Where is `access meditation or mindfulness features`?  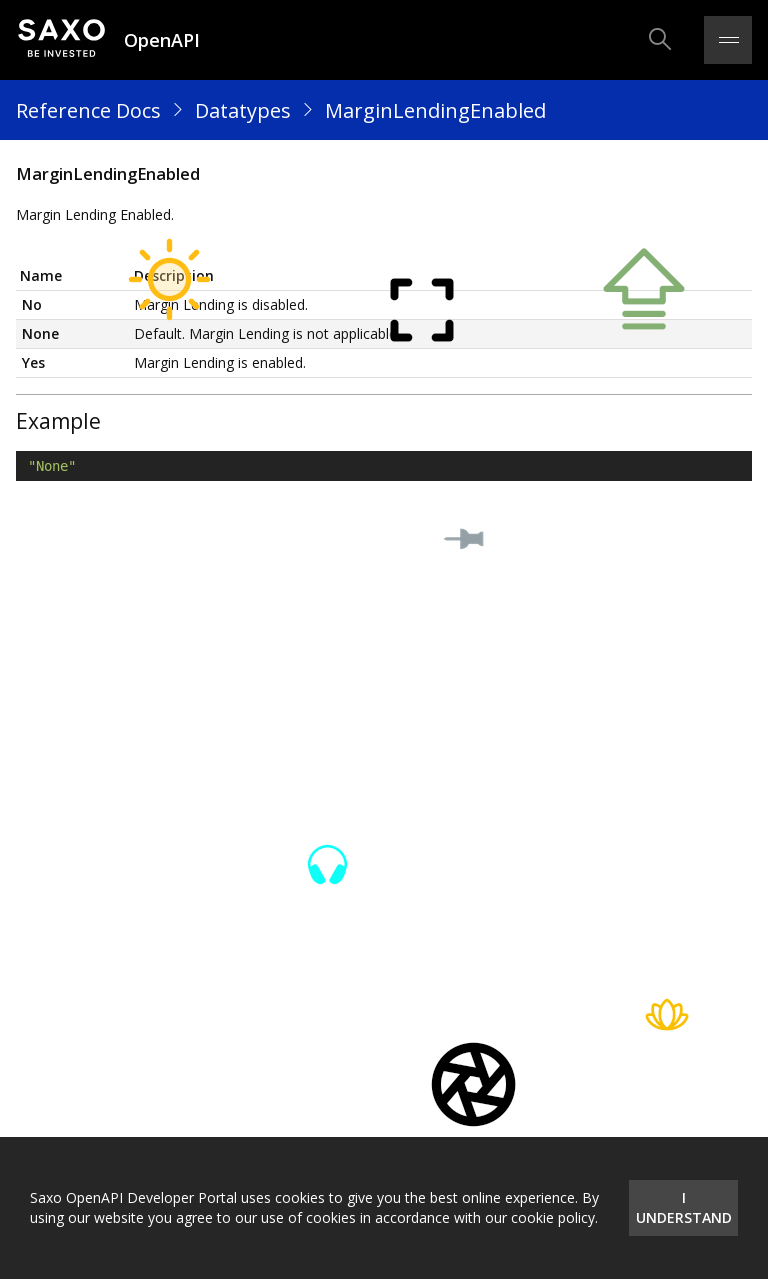 access meditation or mindfulness features is located at coordinates (667, 1016).